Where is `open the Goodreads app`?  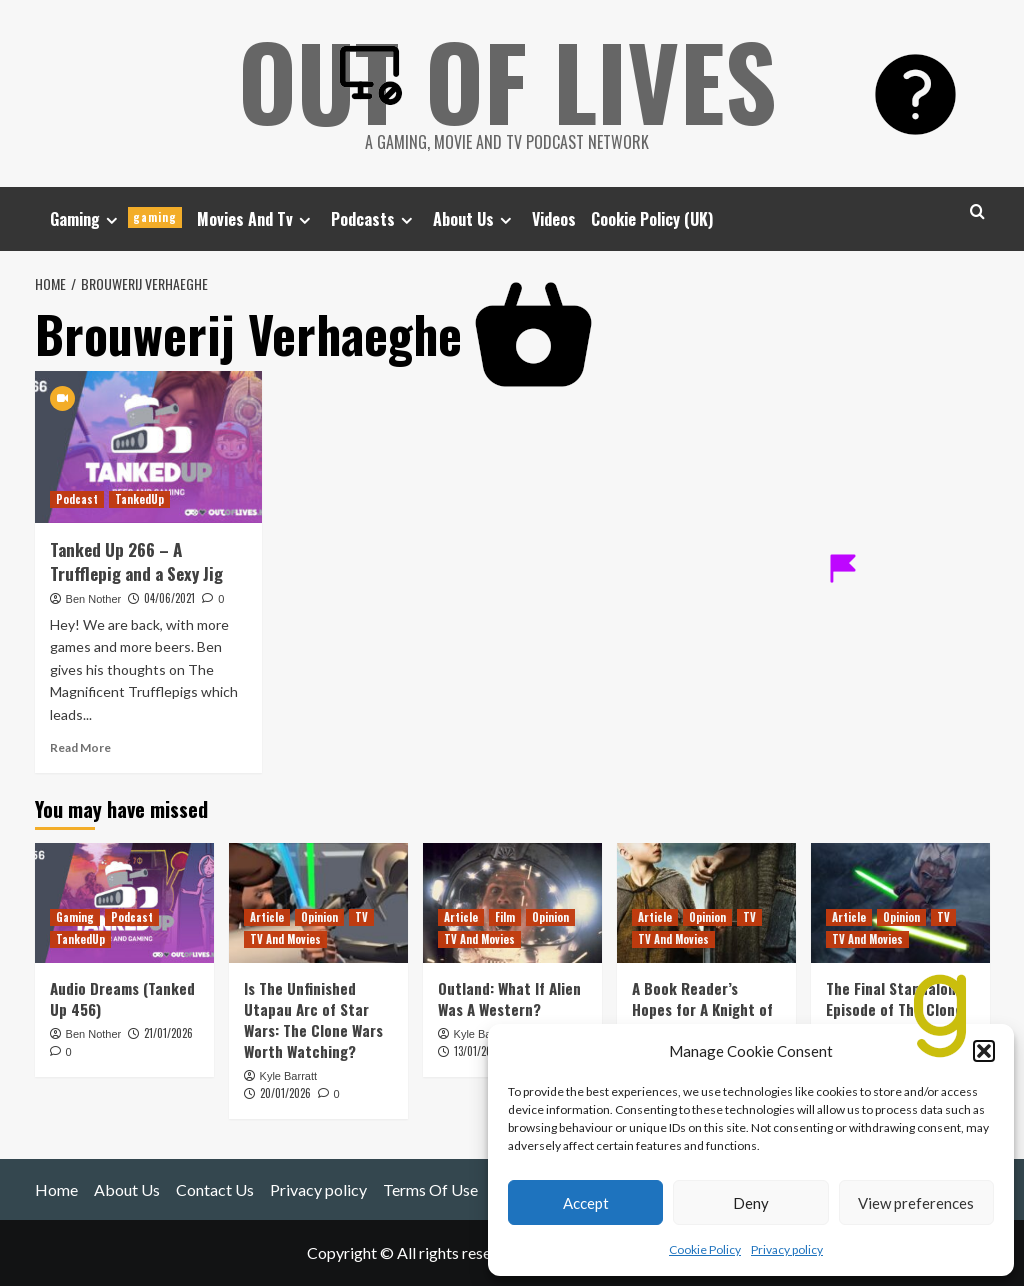
open the Goodreads app is located at coordinates (940, 1016).